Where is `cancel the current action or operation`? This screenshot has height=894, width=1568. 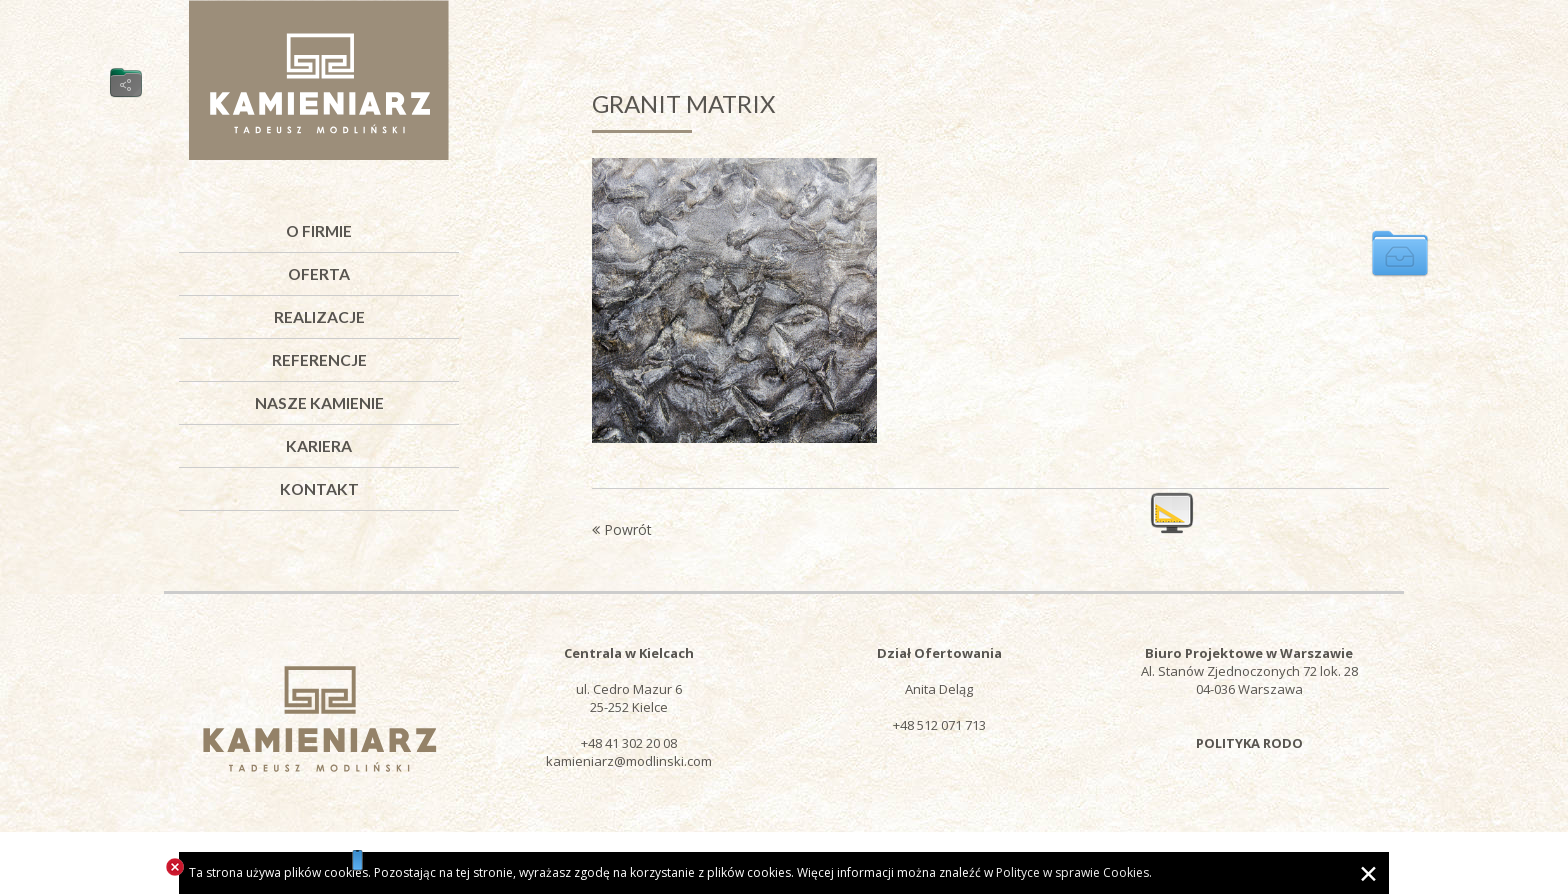
cancel the current action or operation is located at coordinates (175, 867).